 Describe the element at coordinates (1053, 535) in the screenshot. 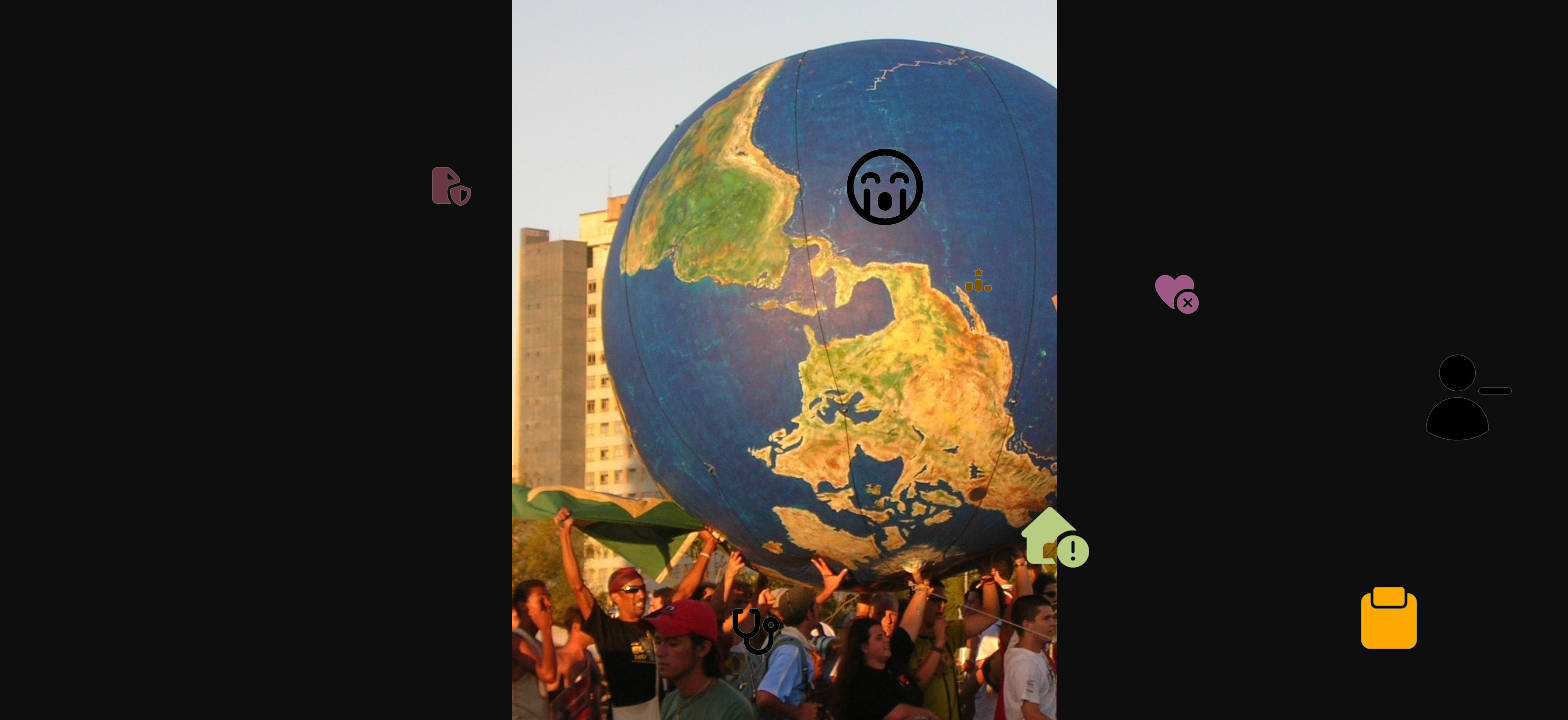

I see `home alert or warning notification` at that location.